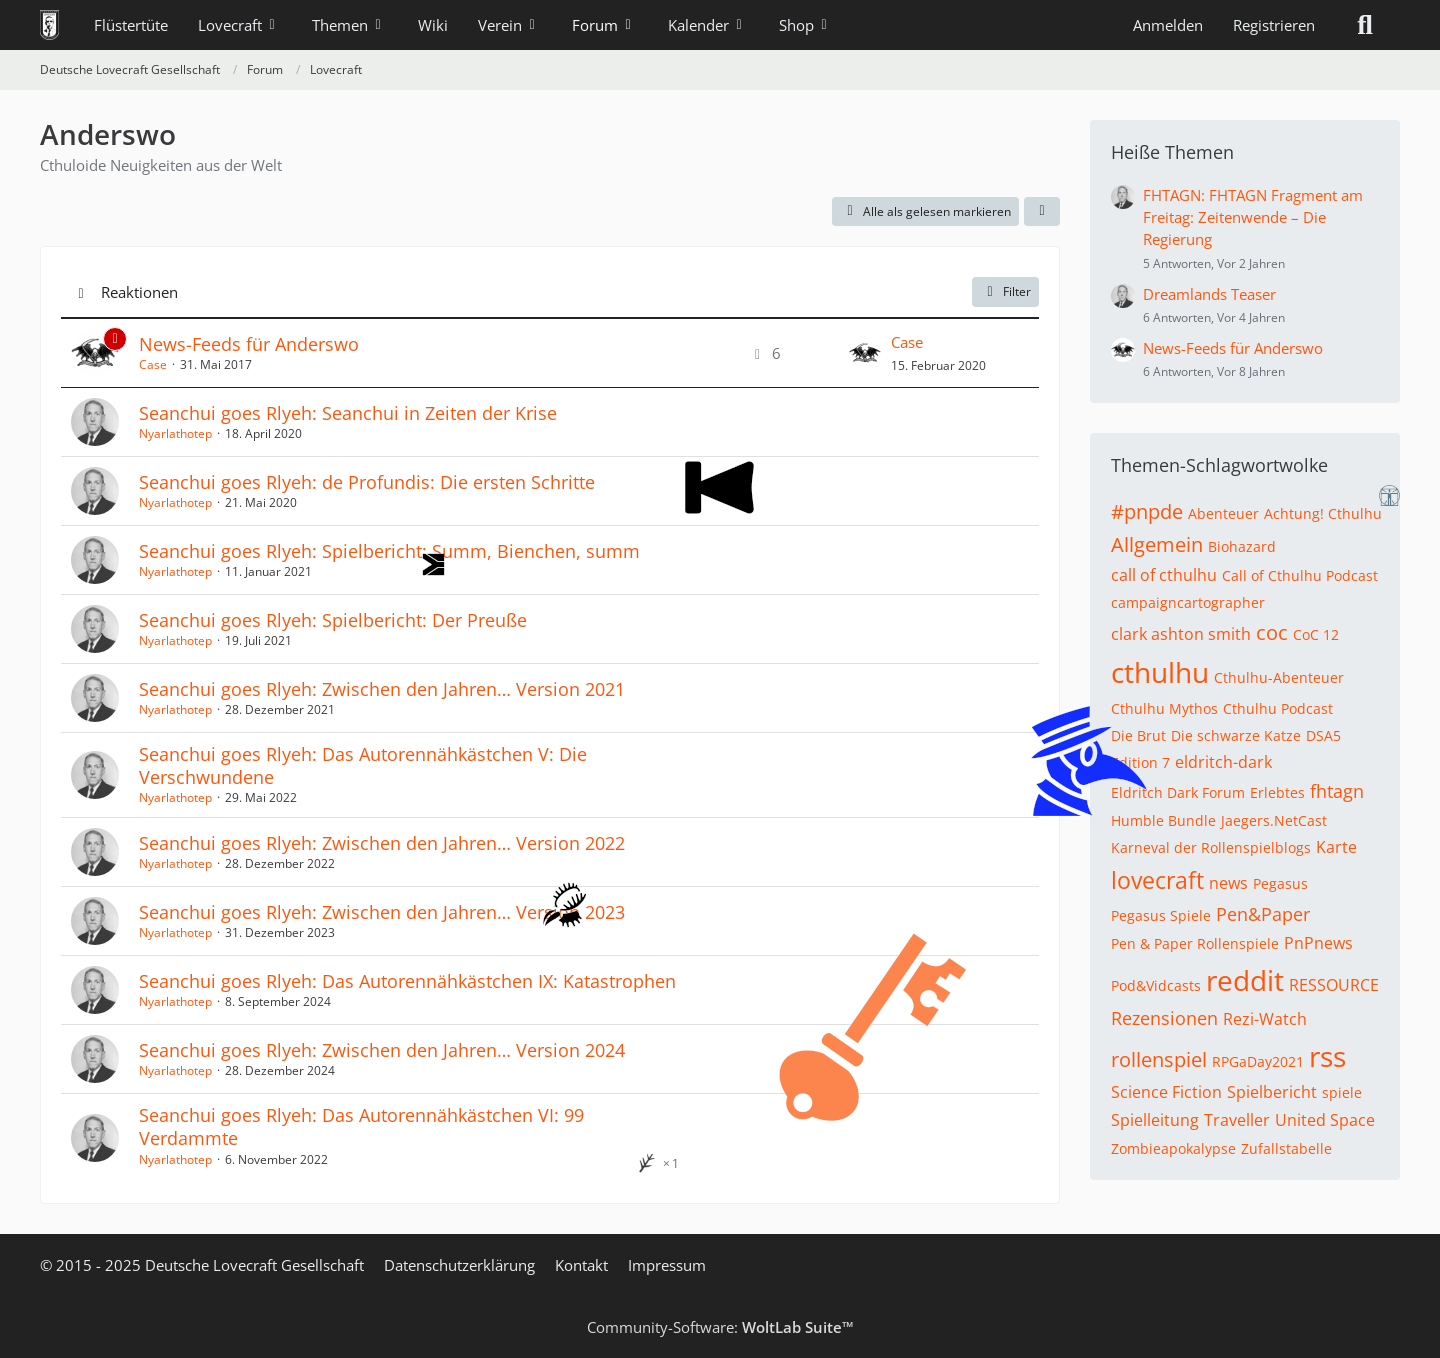  I want to click on go to previous track or media, so click(719, 487).